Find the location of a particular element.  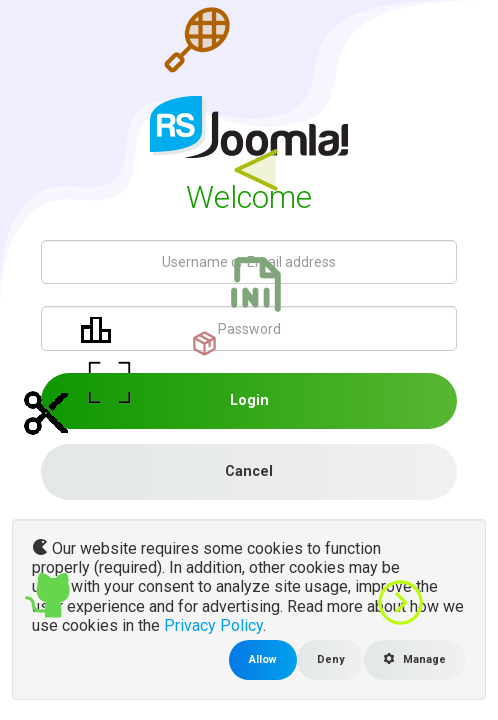

open or view an INI configuration file is located at coordinates (257, 284).